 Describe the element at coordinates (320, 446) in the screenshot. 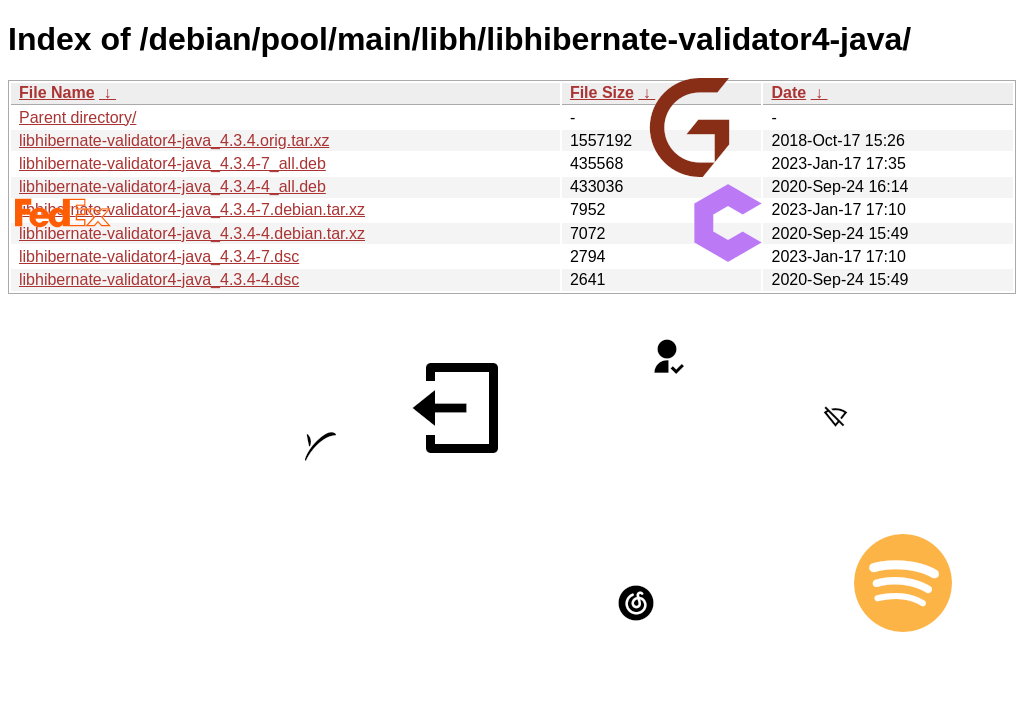

I see `payoneer payment service logo` at that location.